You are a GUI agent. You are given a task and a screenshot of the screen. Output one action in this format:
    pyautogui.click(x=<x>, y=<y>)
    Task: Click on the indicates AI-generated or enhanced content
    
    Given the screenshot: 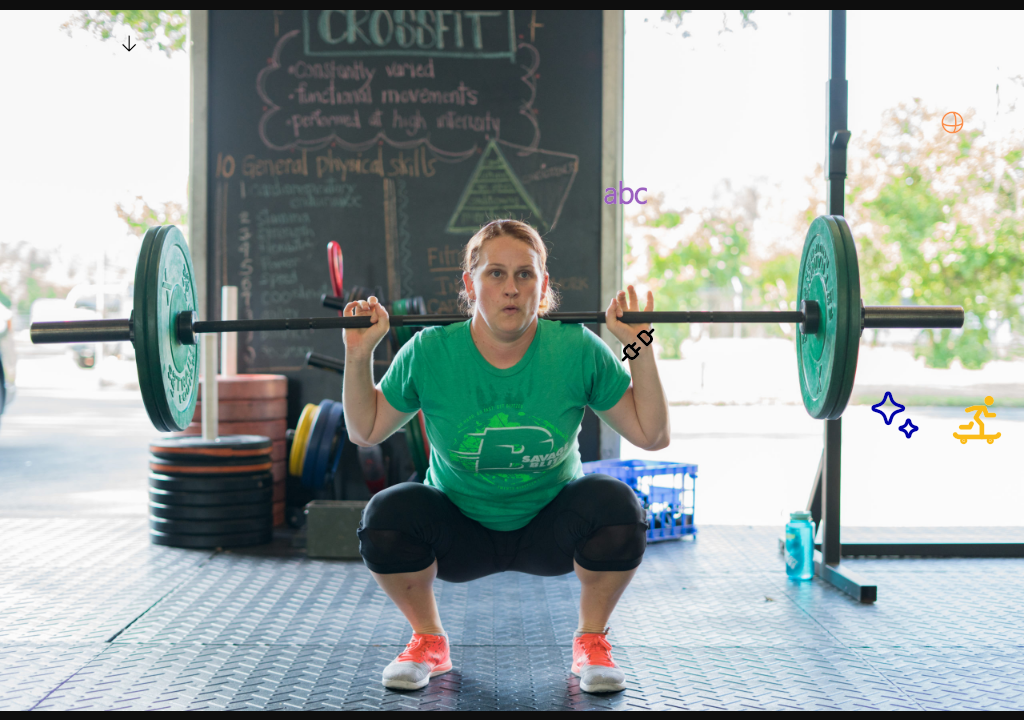 What is the action you would take?
    pyautogui.click(x=895, y=415)
    